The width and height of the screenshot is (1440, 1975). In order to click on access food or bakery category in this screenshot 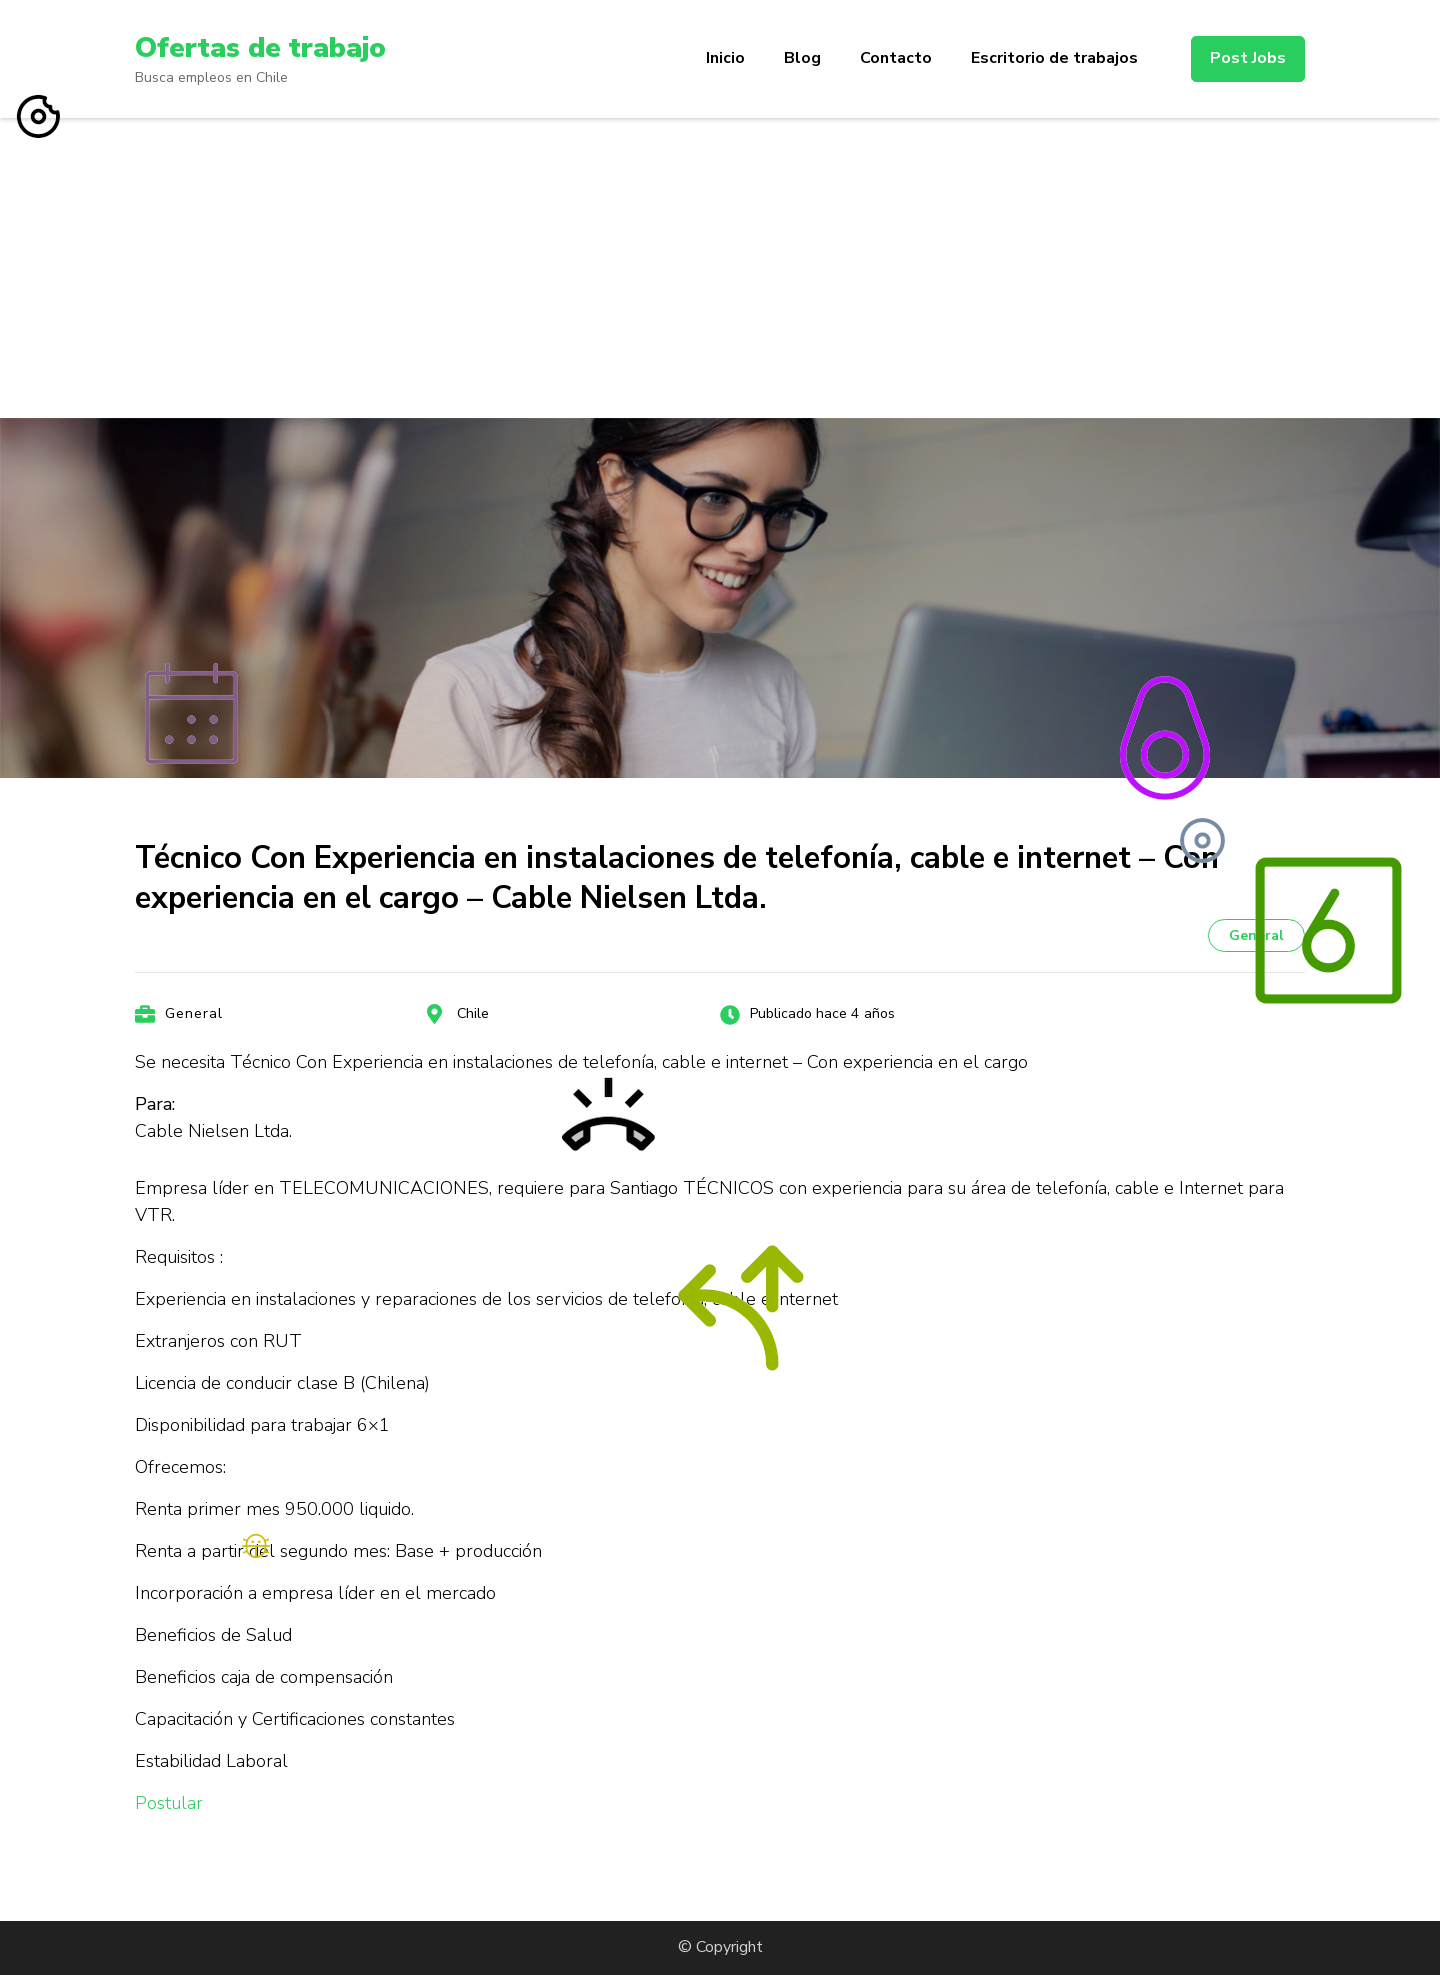, I will do `click(38, 116)`.